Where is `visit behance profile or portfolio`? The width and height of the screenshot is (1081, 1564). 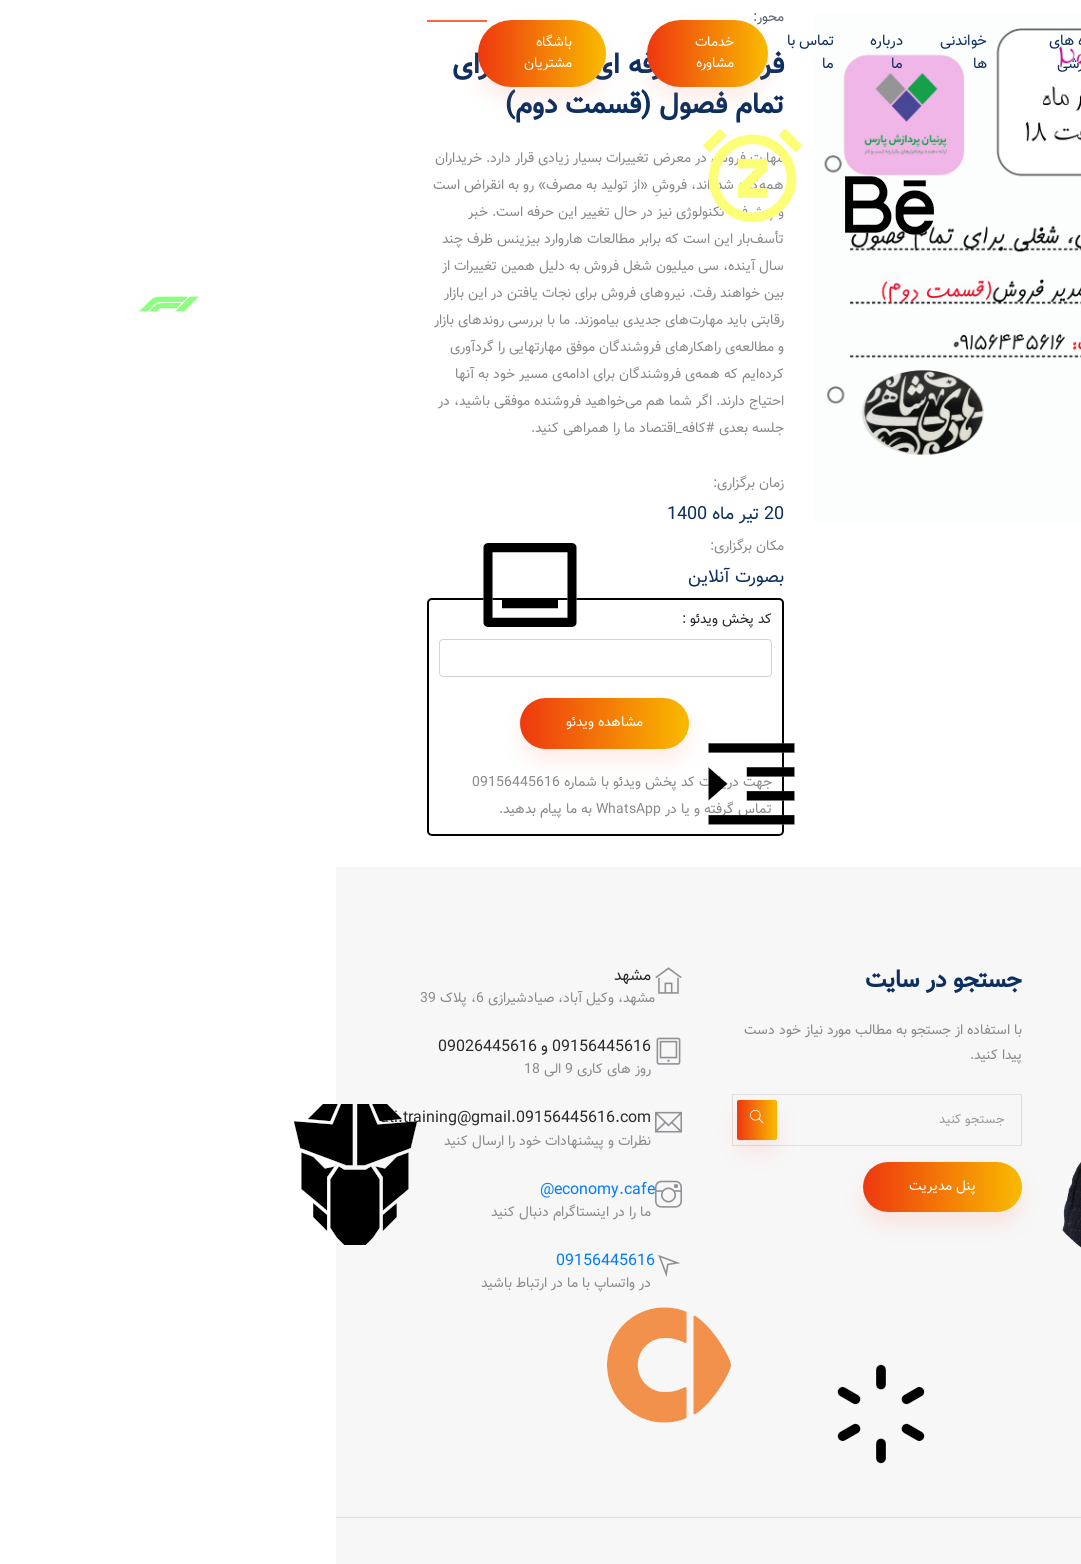
visit behance profile or portfolio is located at coordinates (889, 204).